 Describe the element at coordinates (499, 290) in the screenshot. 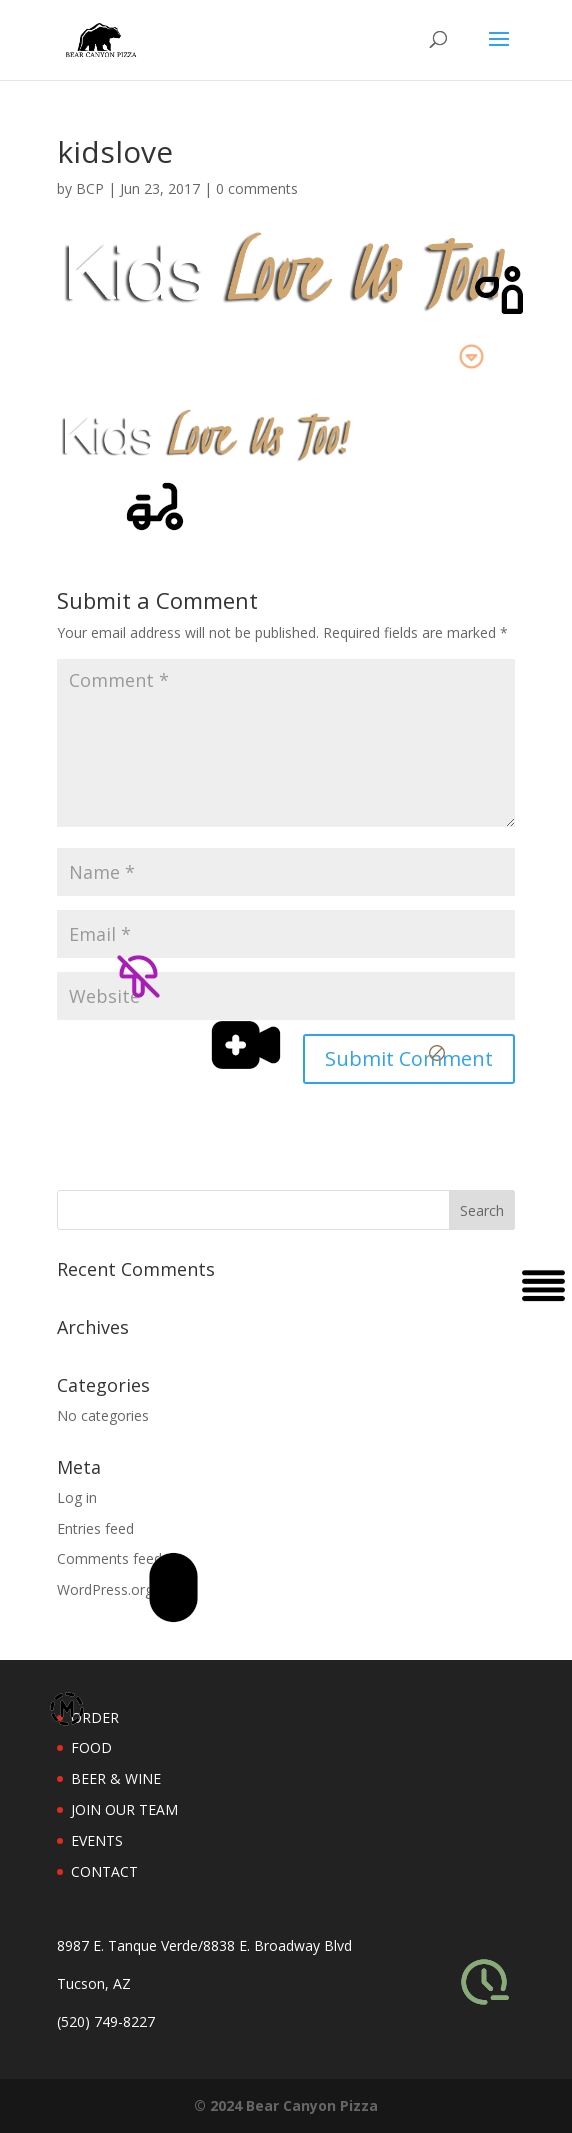

I see `visit spacehey social network profile` at that location.